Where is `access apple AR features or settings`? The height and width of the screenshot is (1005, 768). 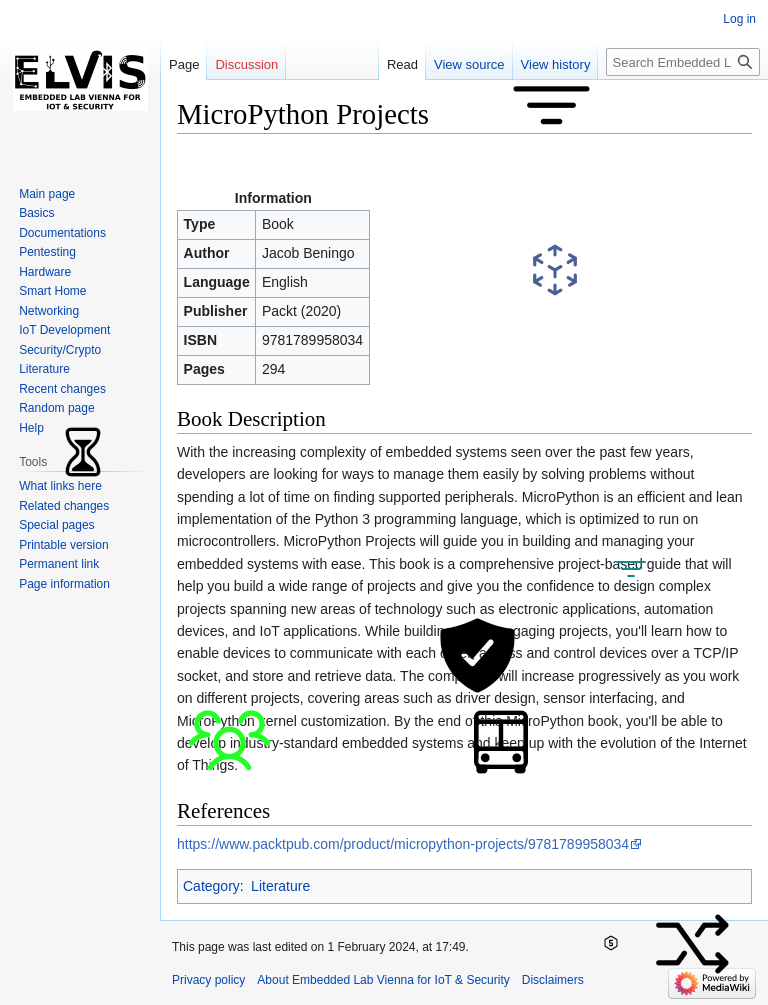 access apple AR features or settings is located at coordinates (555, 270).